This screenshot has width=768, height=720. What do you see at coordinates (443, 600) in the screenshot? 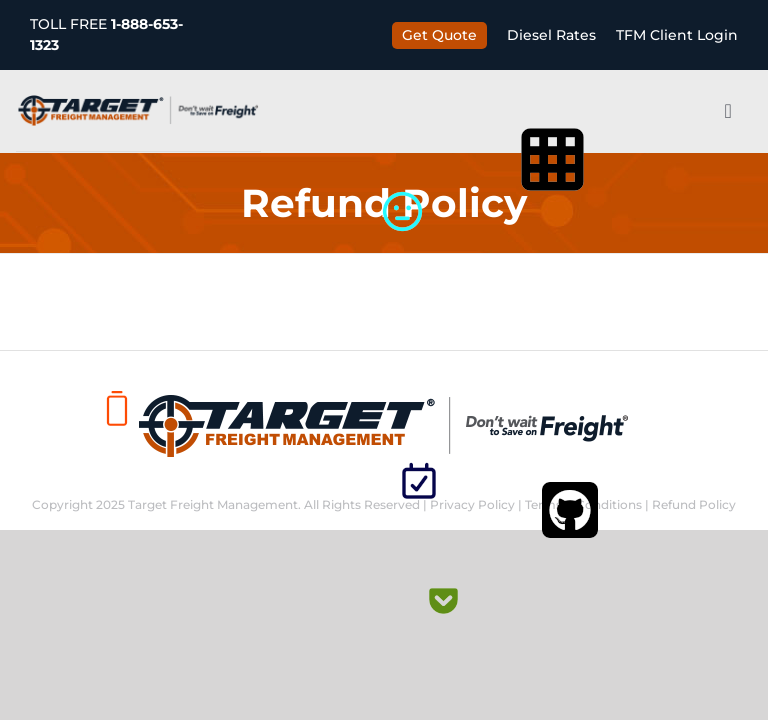
I see `save to Pocket` at bounding box center [443, 600].